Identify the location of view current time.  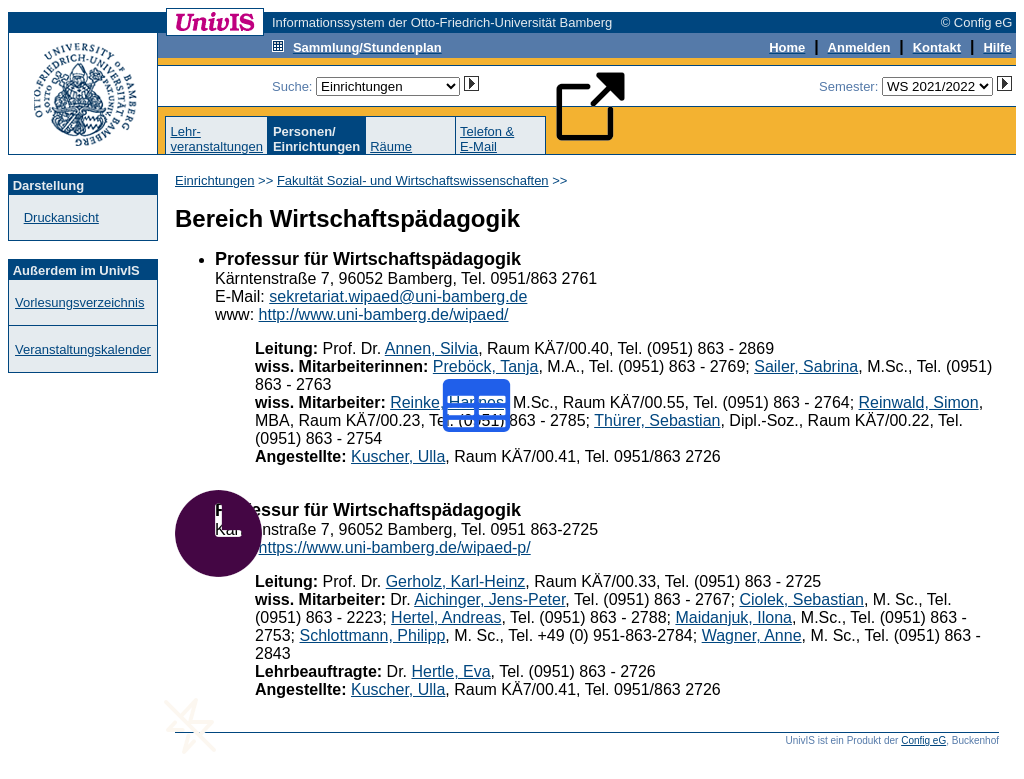
(218, 533).